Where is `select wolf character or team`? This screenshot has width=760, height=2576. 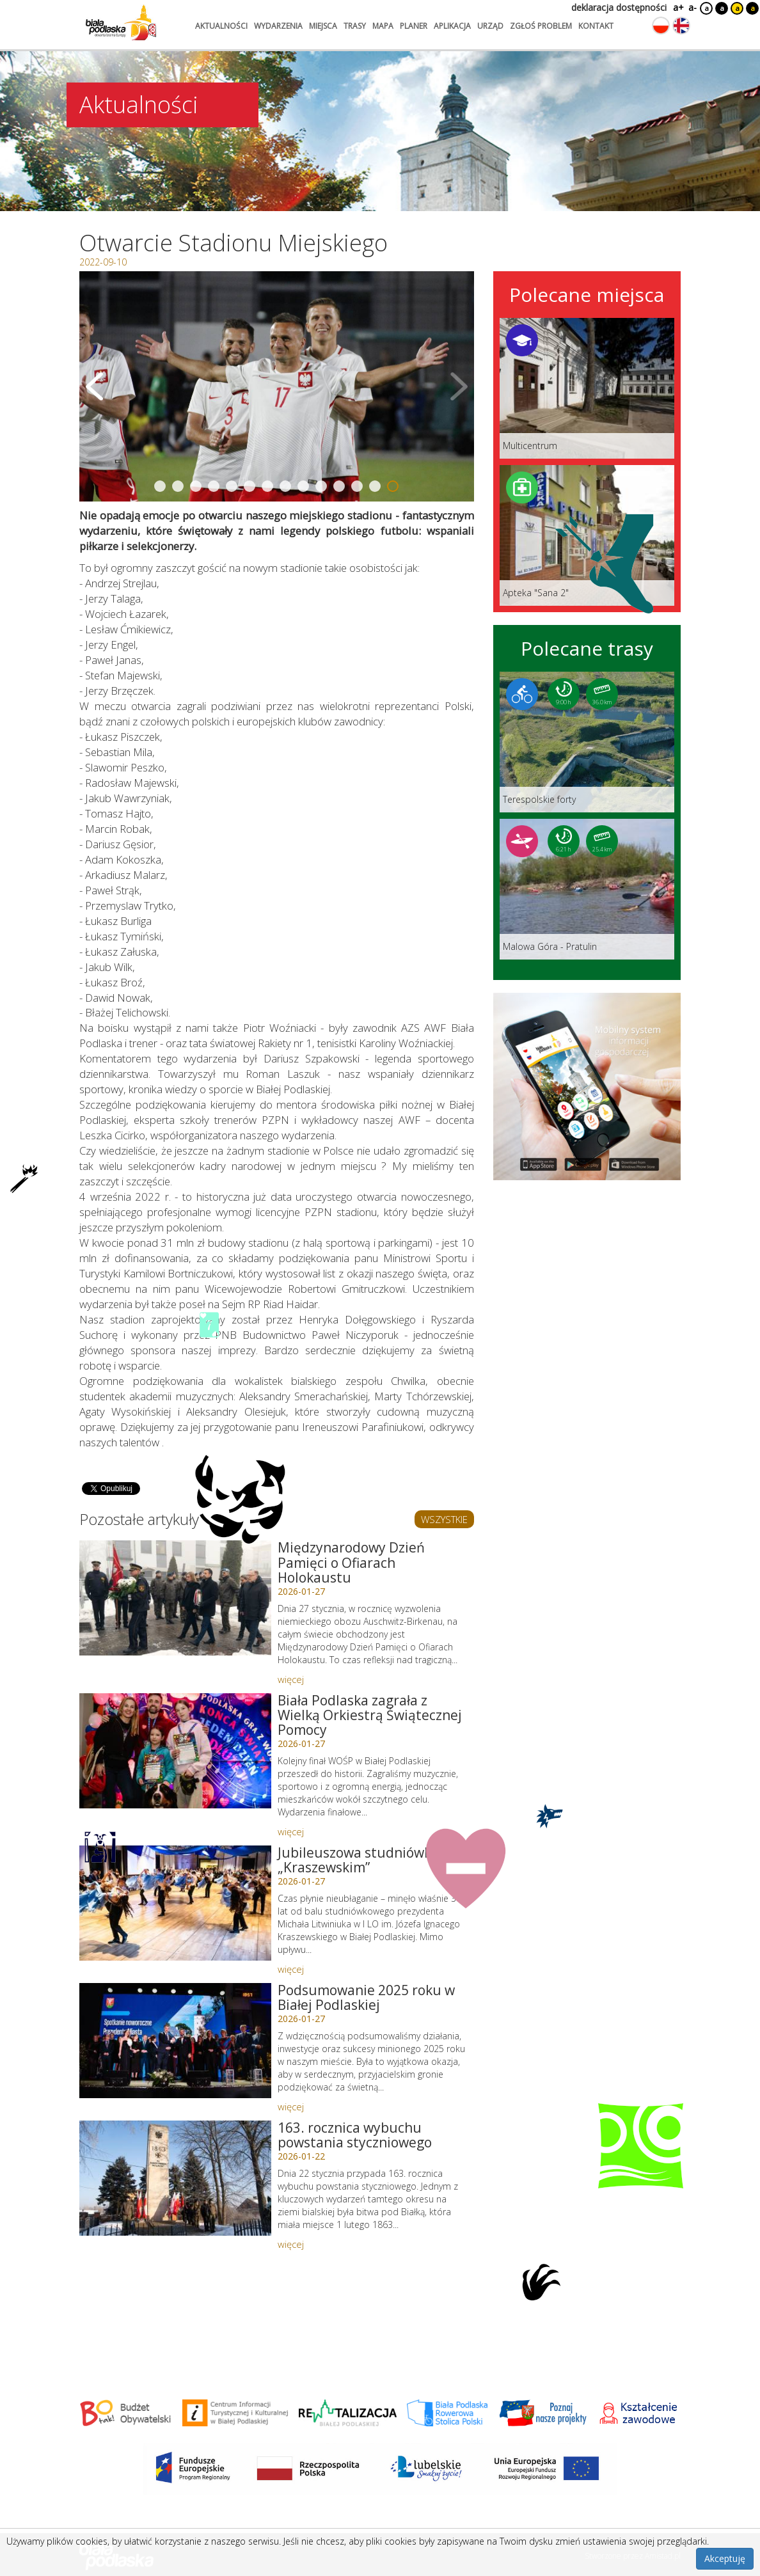 select wolf character or team is located at coordinates (550, 1816).